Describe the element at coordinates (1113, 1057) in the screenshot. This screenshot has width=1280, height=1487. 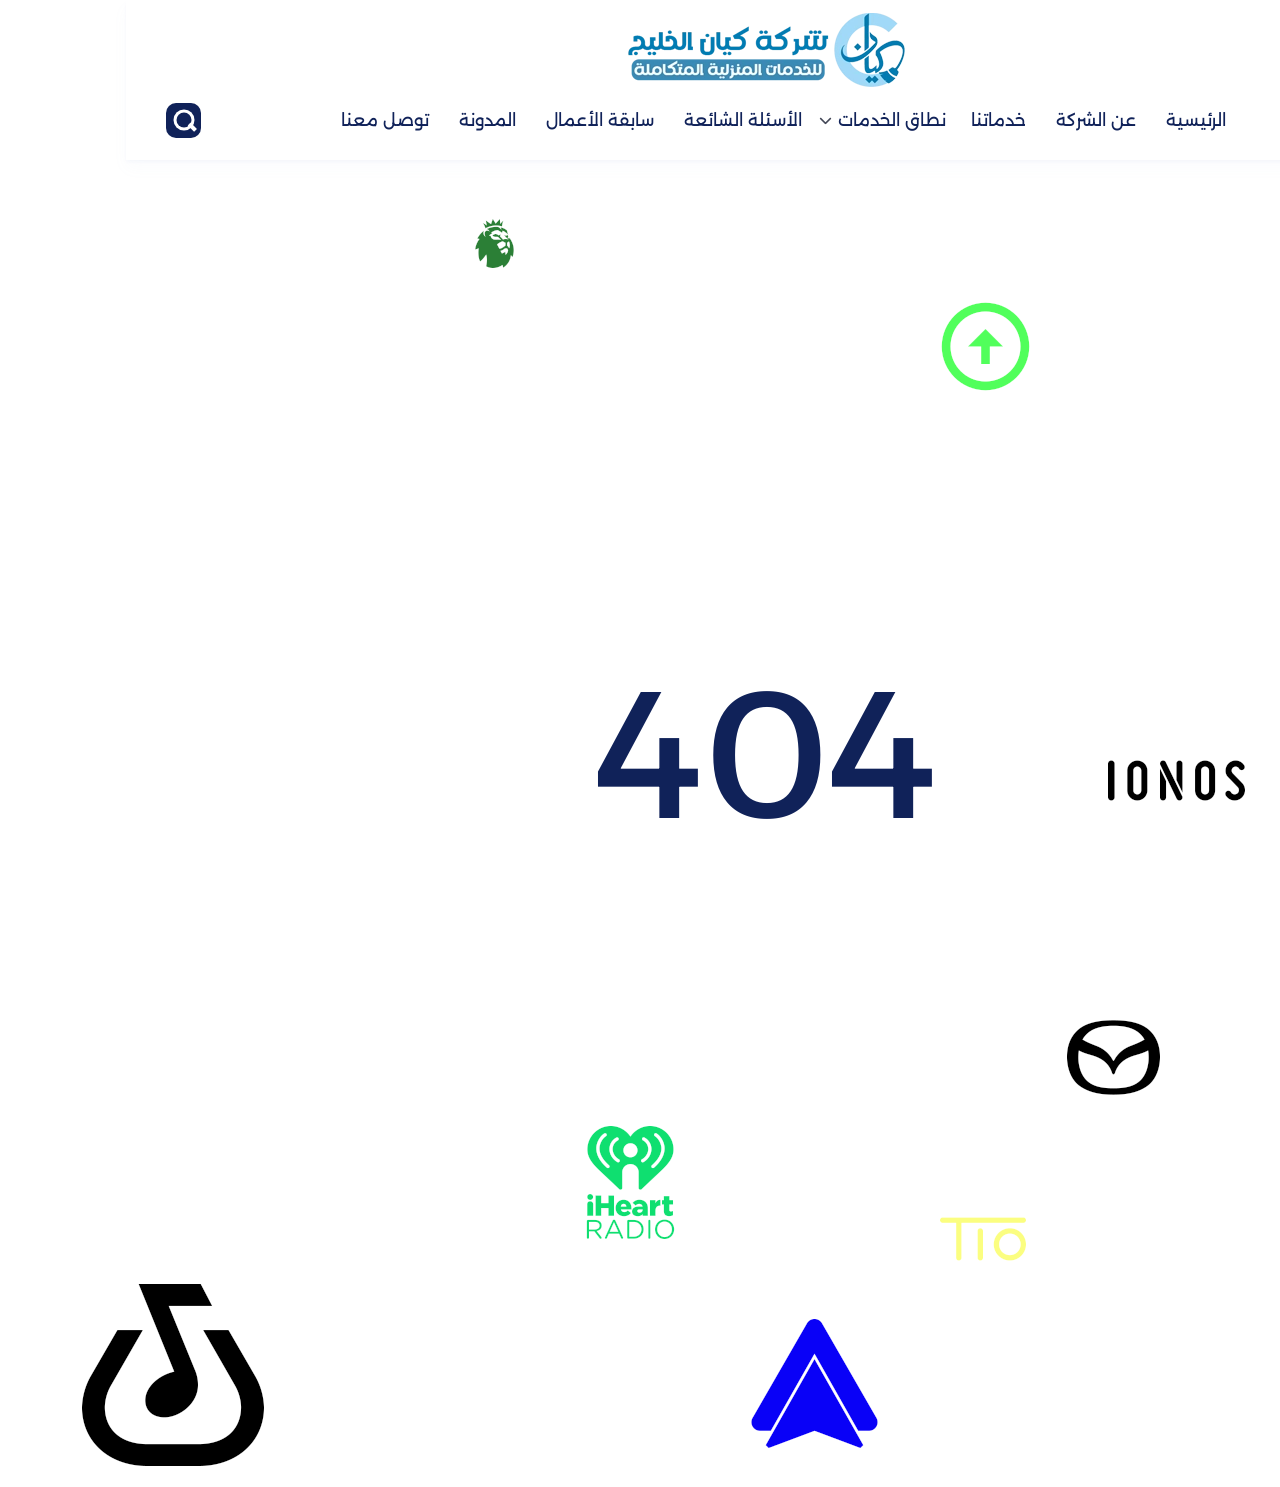
I see `mazda brand logo` at that location.